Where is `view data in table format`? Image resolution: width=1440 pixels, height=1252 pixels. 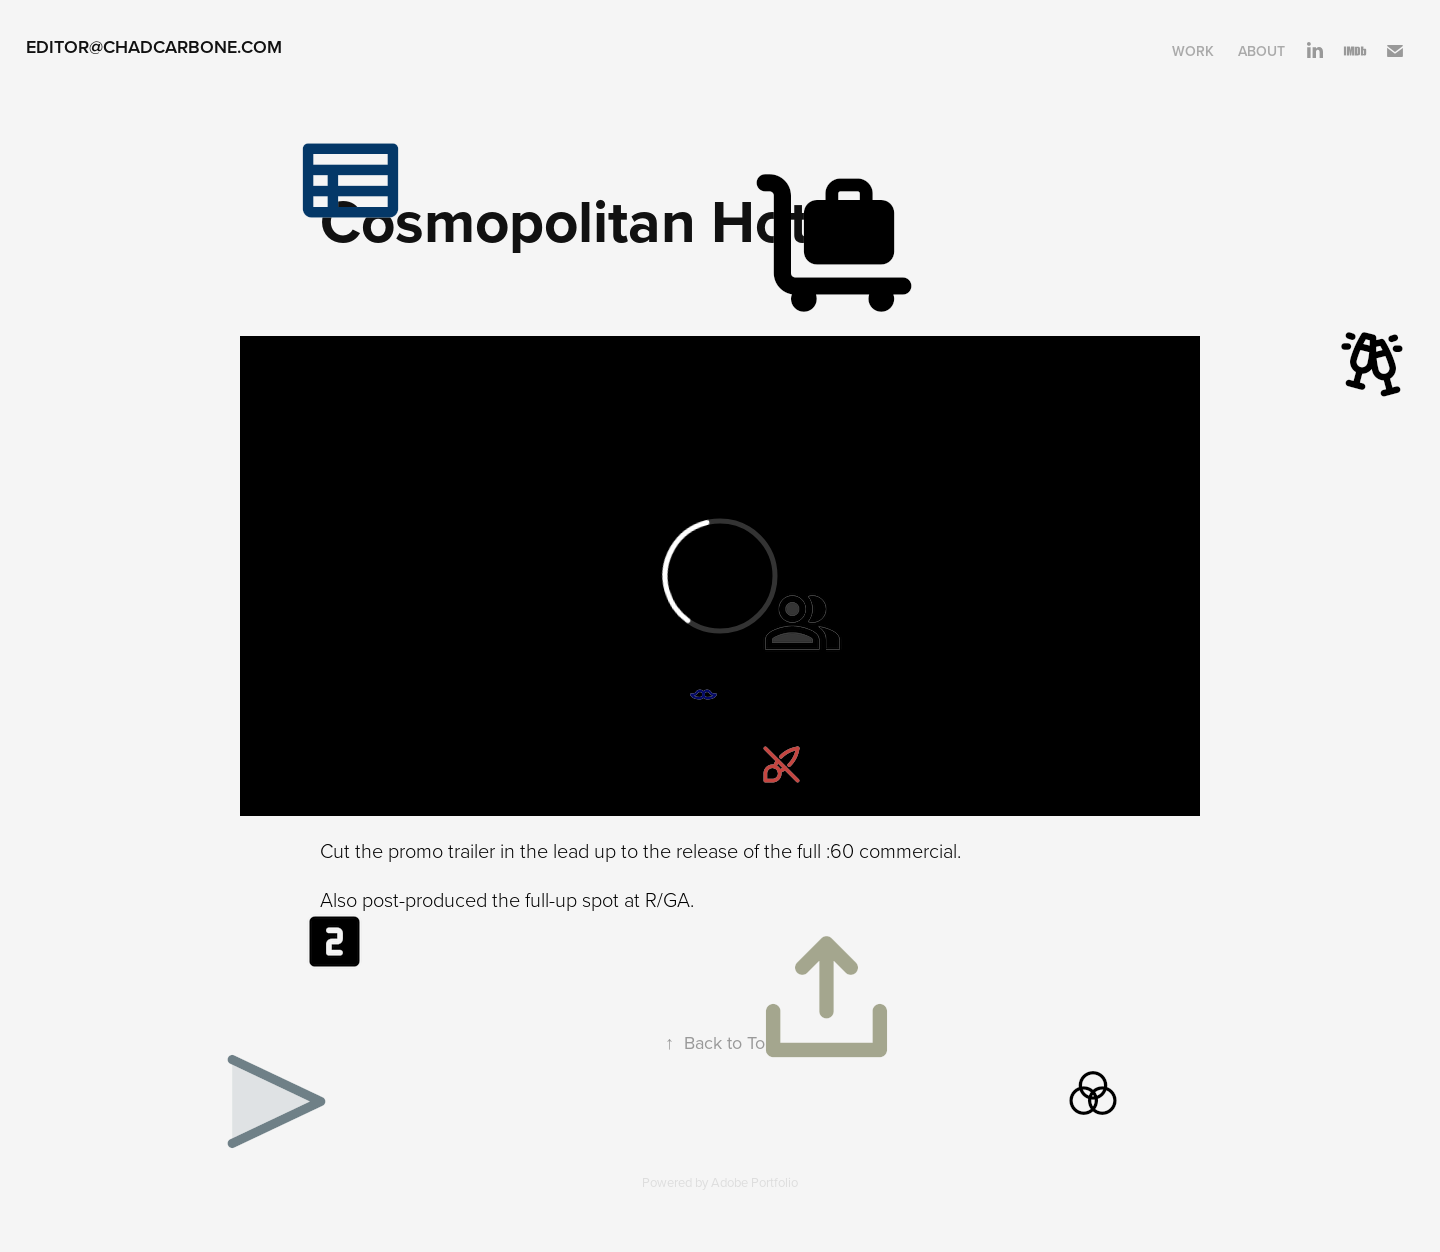 view data in table format is located at coordinates (350, 180).